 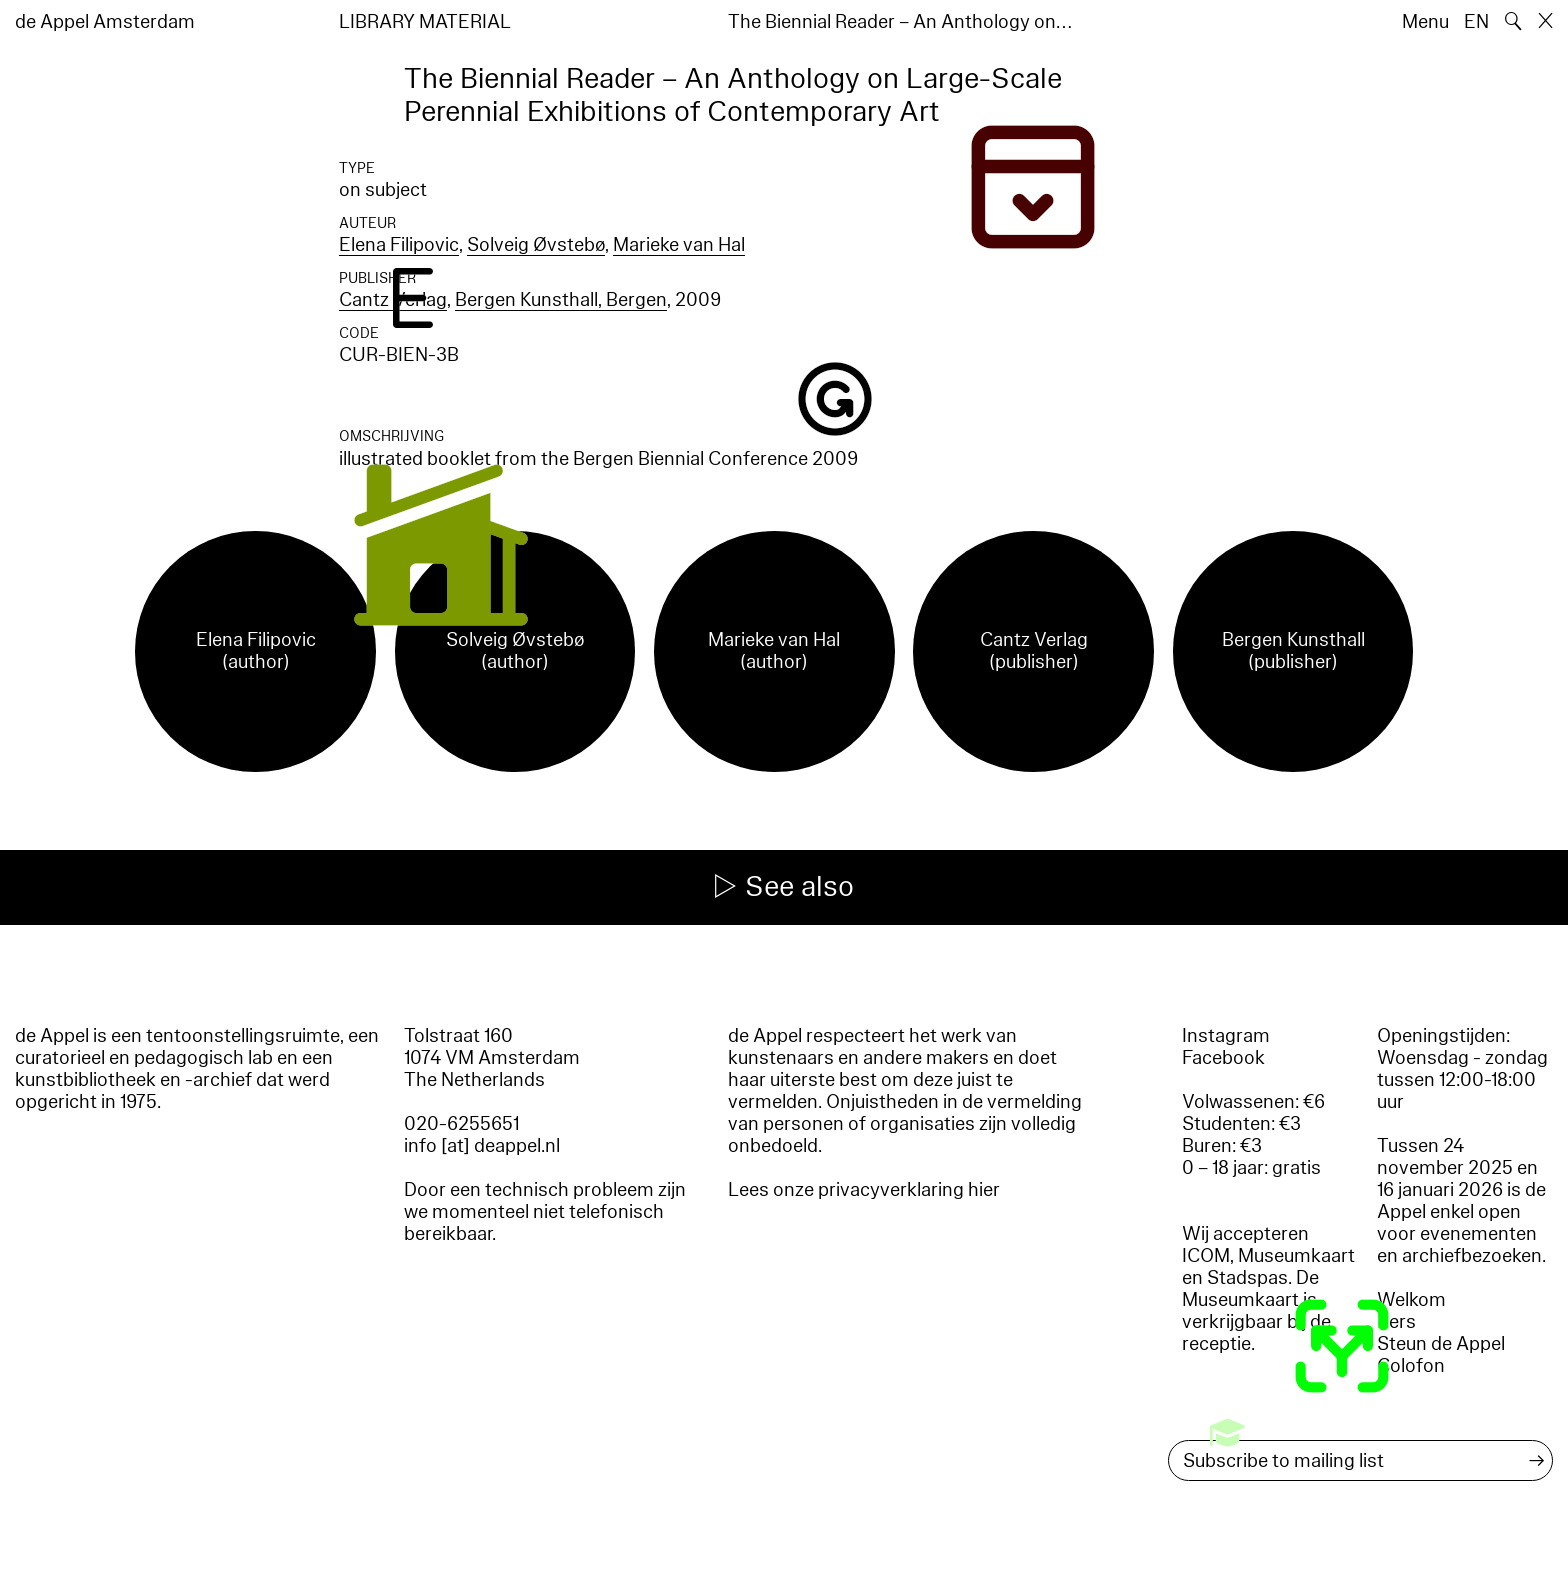 What do you see at coordinates (1033, 187) in the screenshot?
I see `expand the navigation bar` at bounding box center [1033, 187].